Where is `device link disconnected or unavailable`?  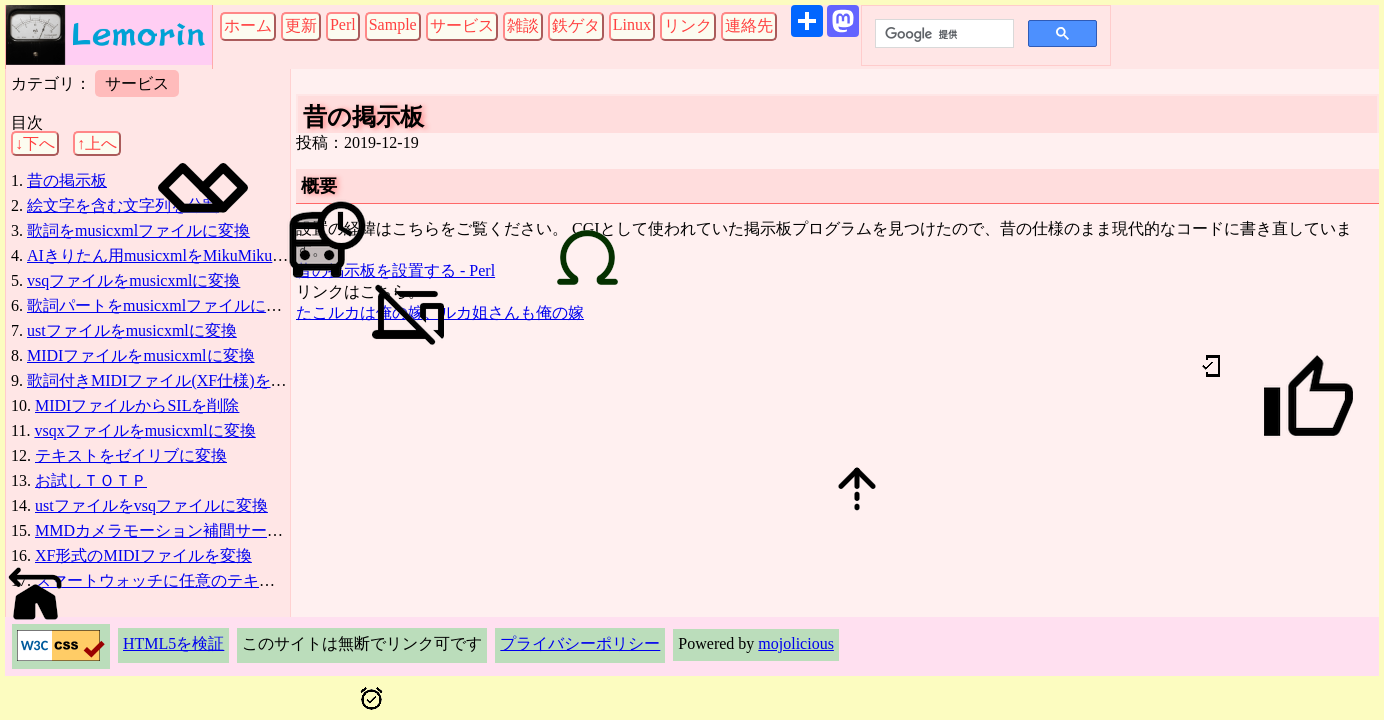
device link disconnected or unavailable is located at coordinates (408, 315).